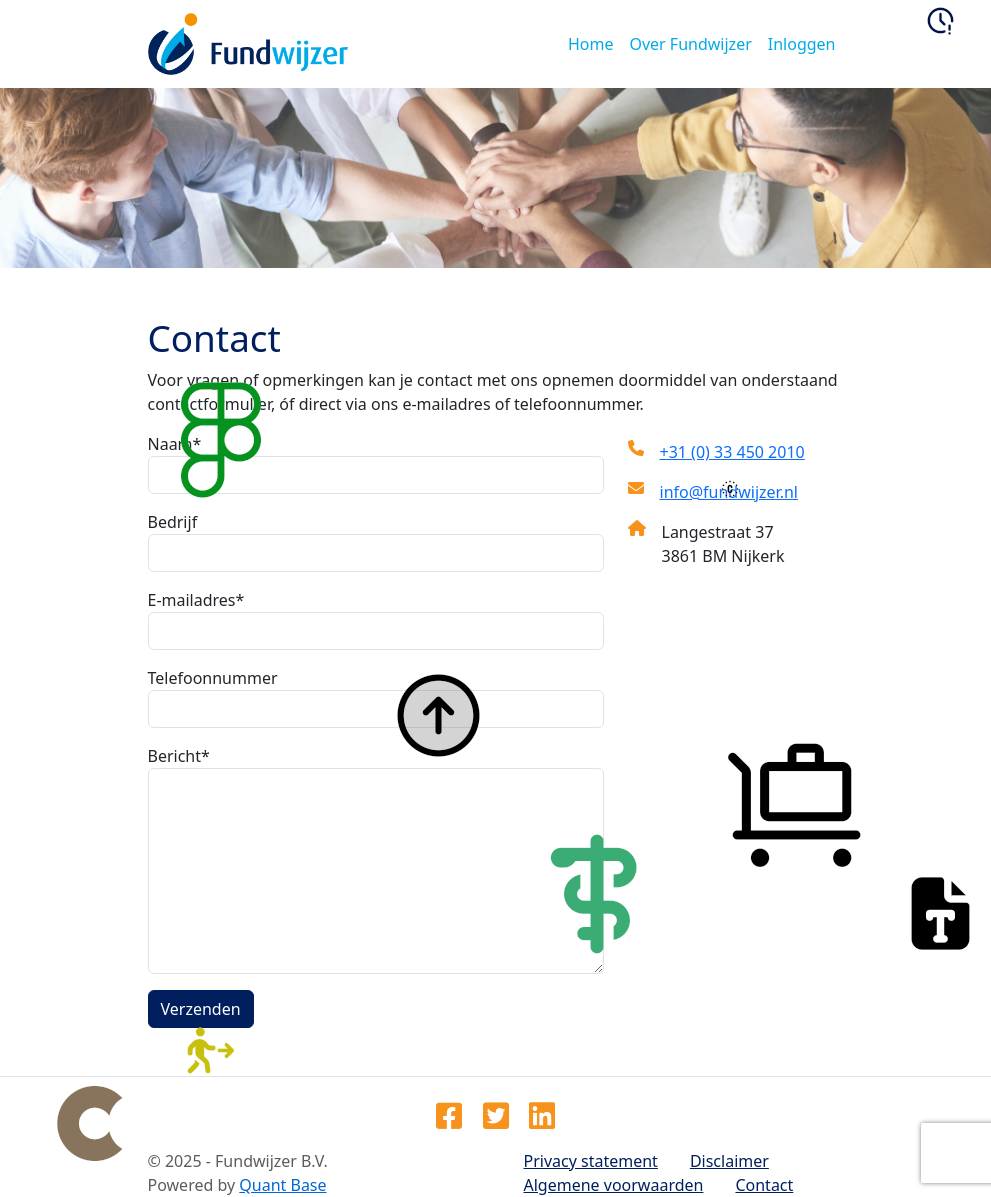 The image size is (991, 1197). What do you see at coordinates (438, 715) in the screenshot?
I see `scroll to top of page` at bounding box center [438, 715].